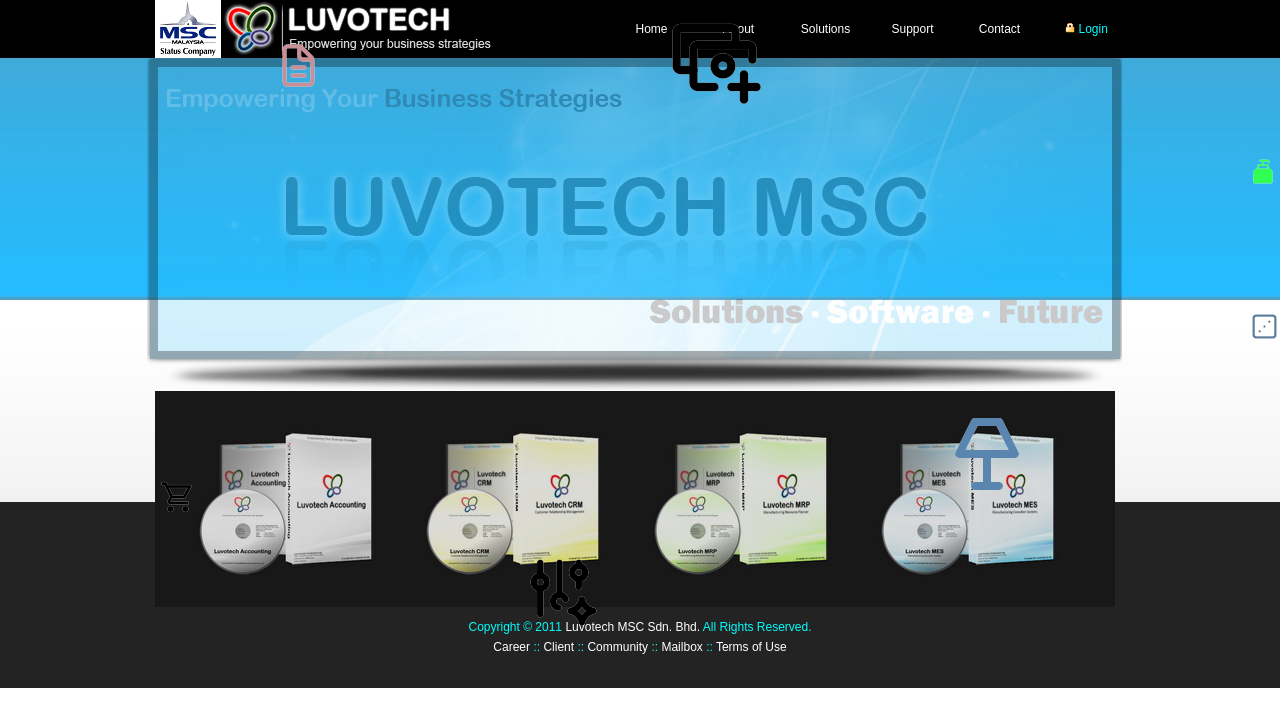 The height and width of the screenshot is (720, 1280). Describe the element at coordinates (298, 65) in the screenshot. I see `view document or text file` at that location.